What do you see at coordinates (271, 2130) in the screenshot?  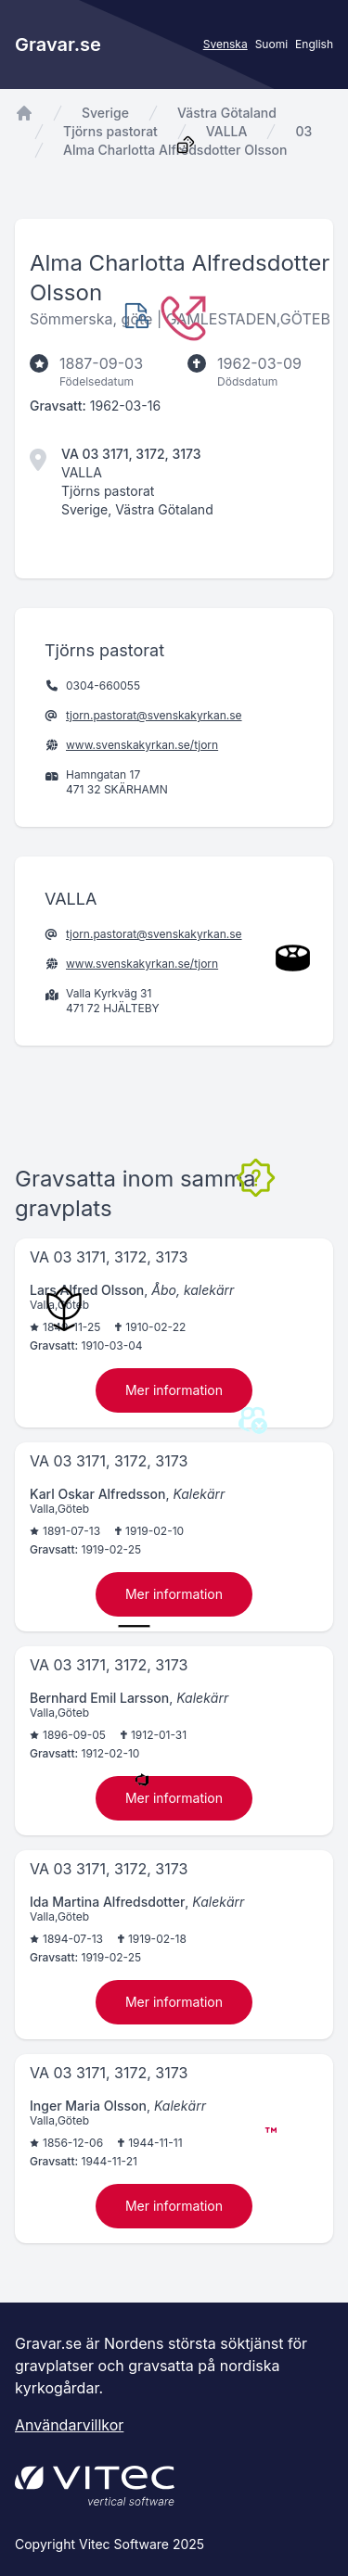 I see `indicates trademarked content or branding` at bounding box center [271, 2130].